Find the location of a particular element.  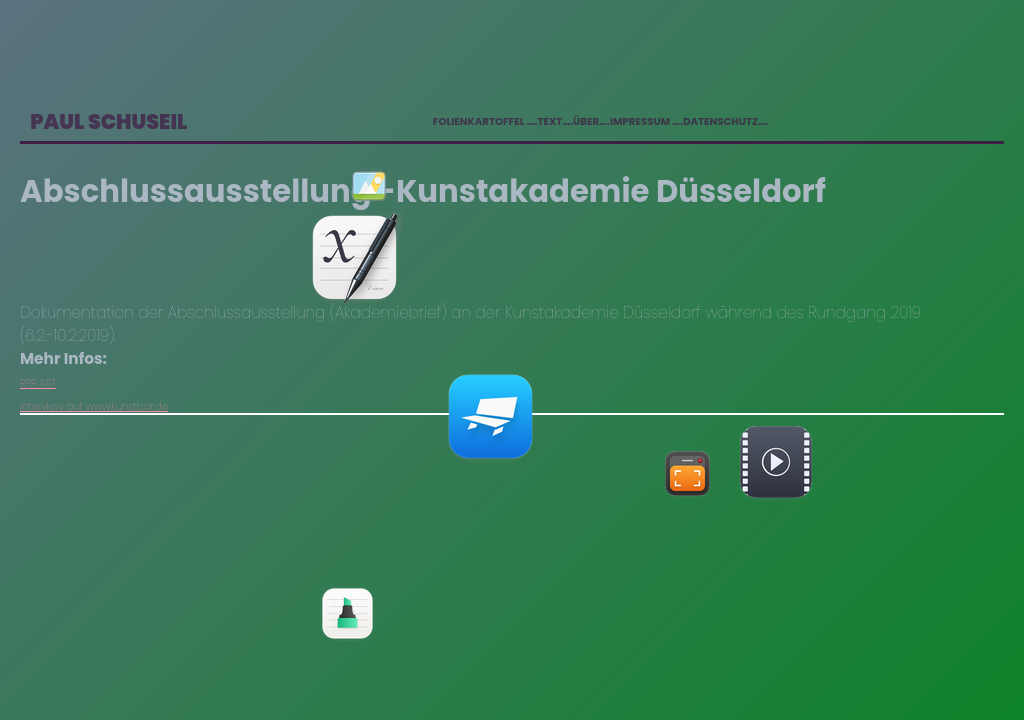

open xournal note-taking app is located at coordinates (354, 257).